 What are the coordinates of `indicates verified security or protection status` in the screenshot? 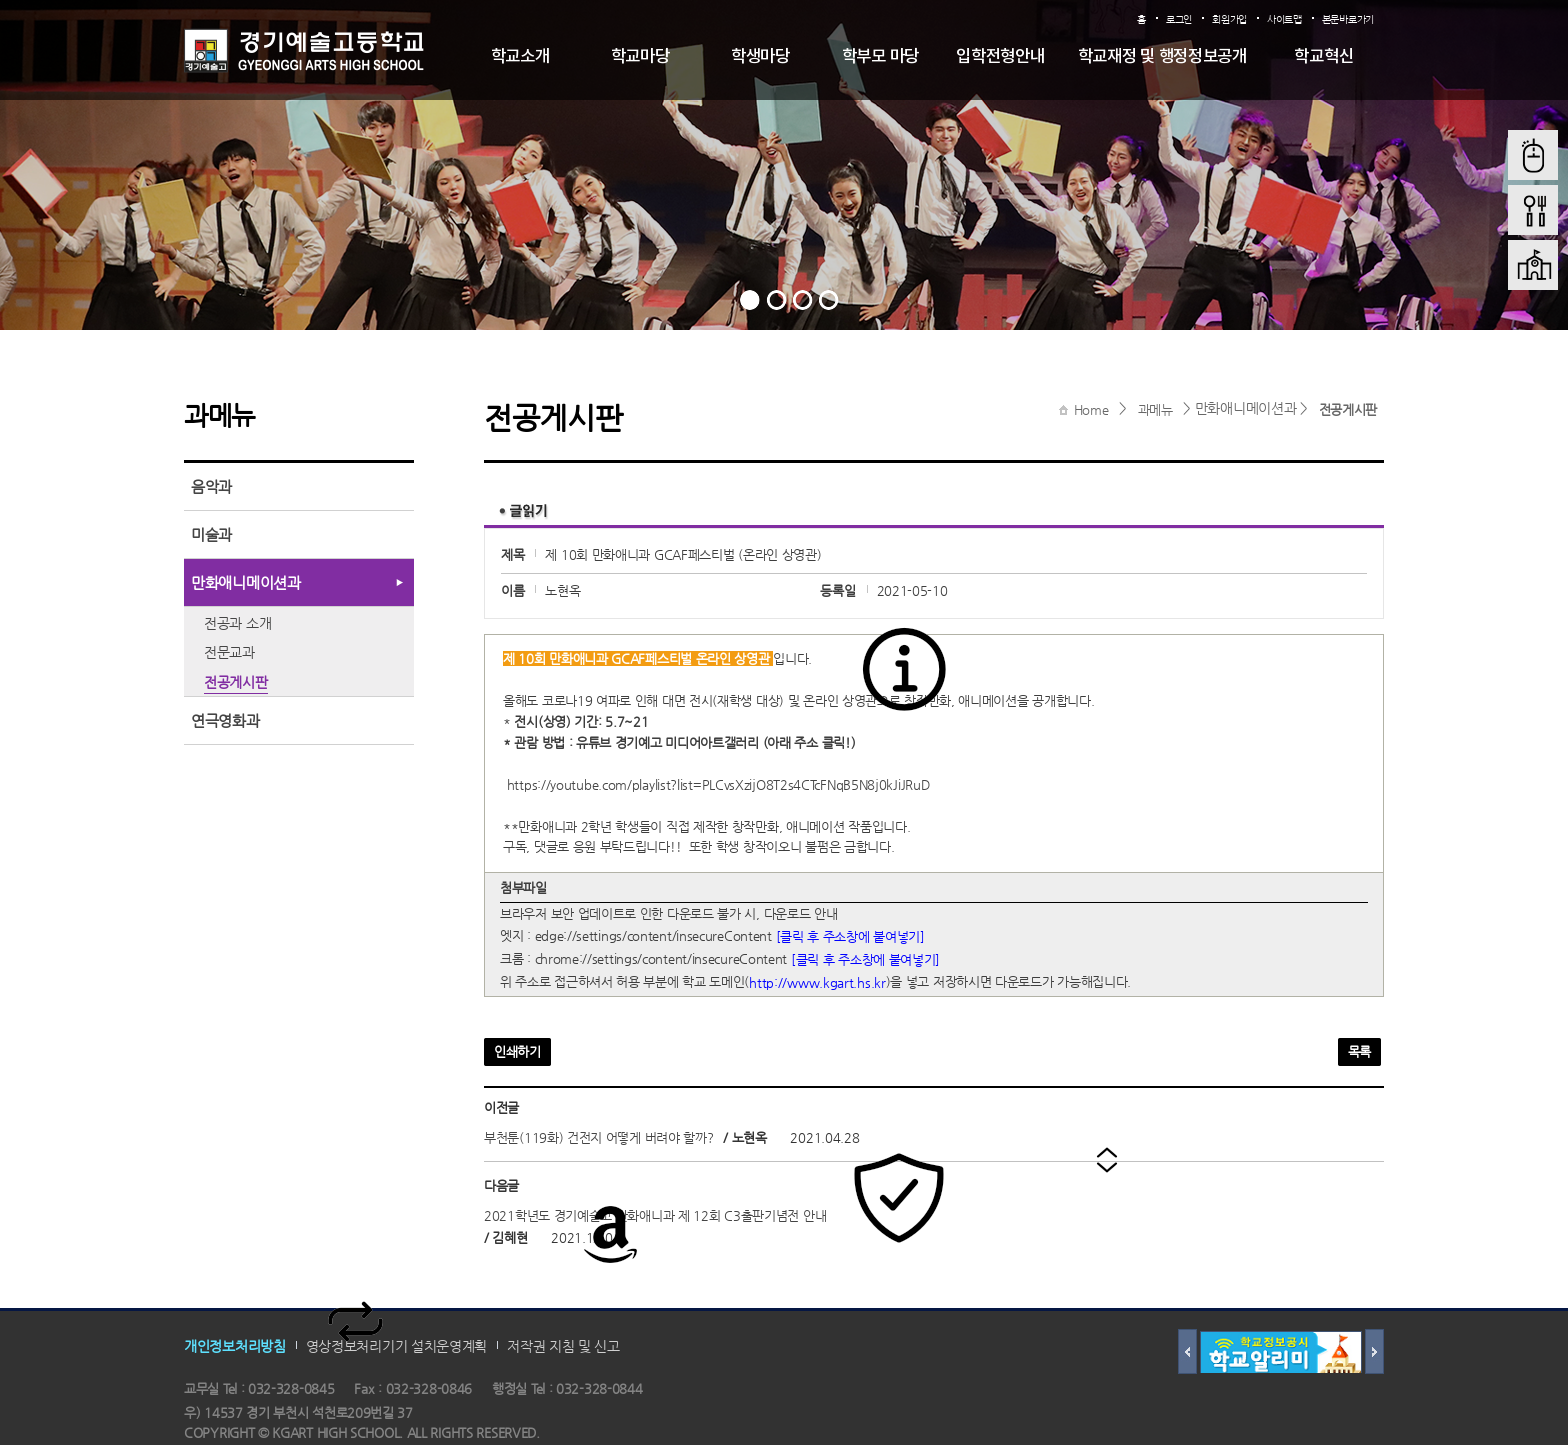 It's located at (899, 1198).